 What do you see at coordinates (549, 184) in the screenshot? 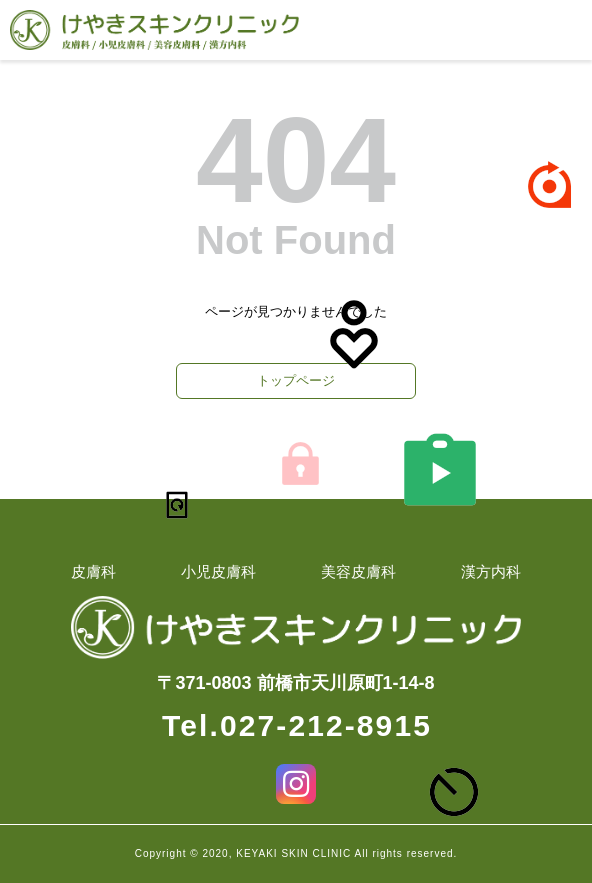
I see `rev.com logo - access transcription and captioning services` at bounding box center [549, 184].